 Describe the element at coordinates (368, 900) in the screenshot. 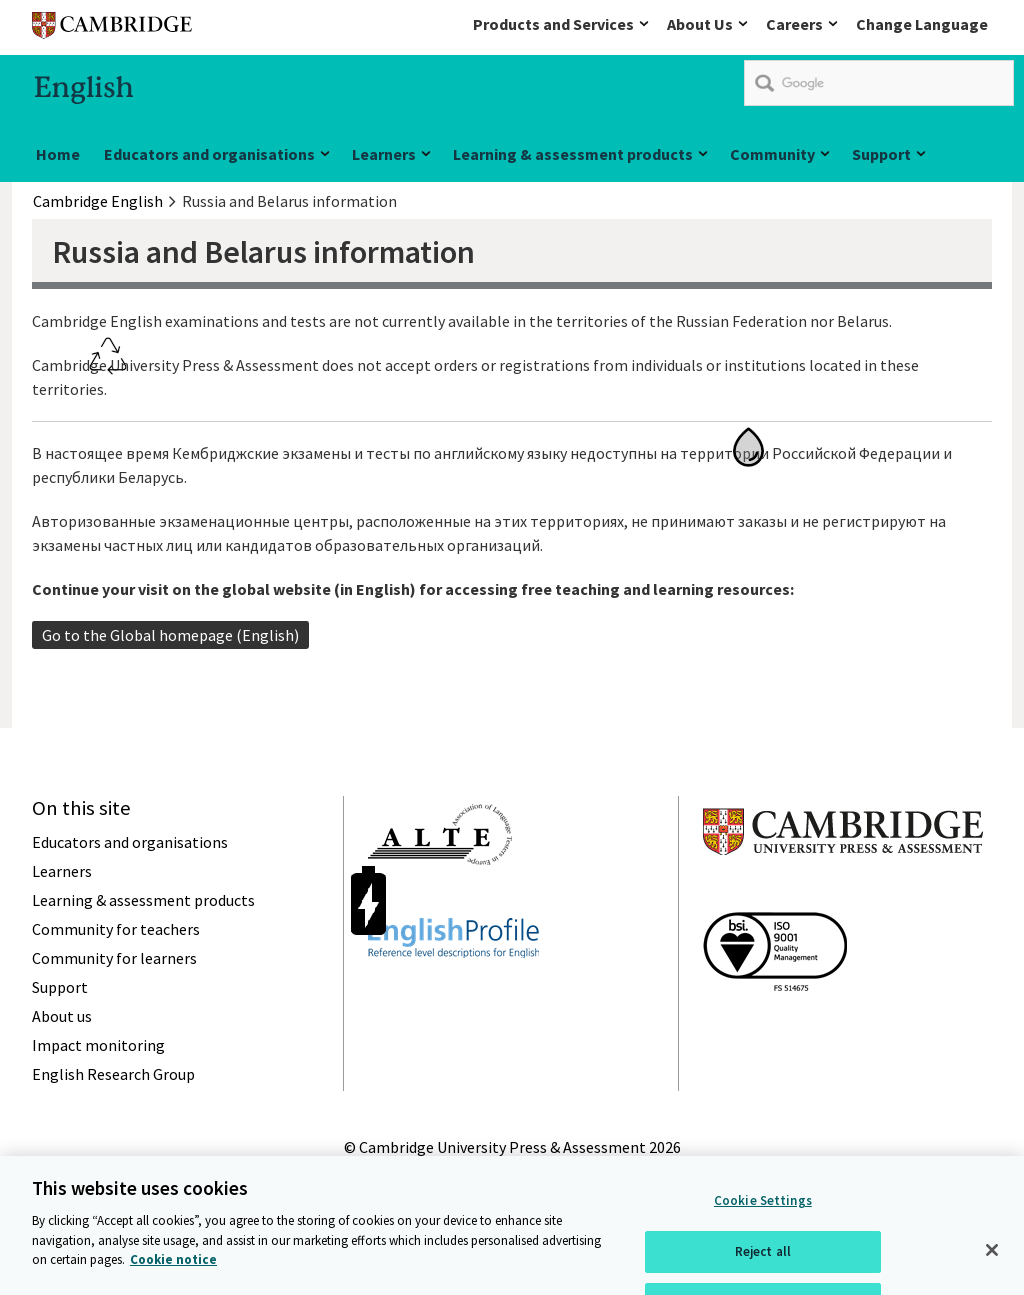

I see `indicates battery is fully charged while connected to power` at that location.